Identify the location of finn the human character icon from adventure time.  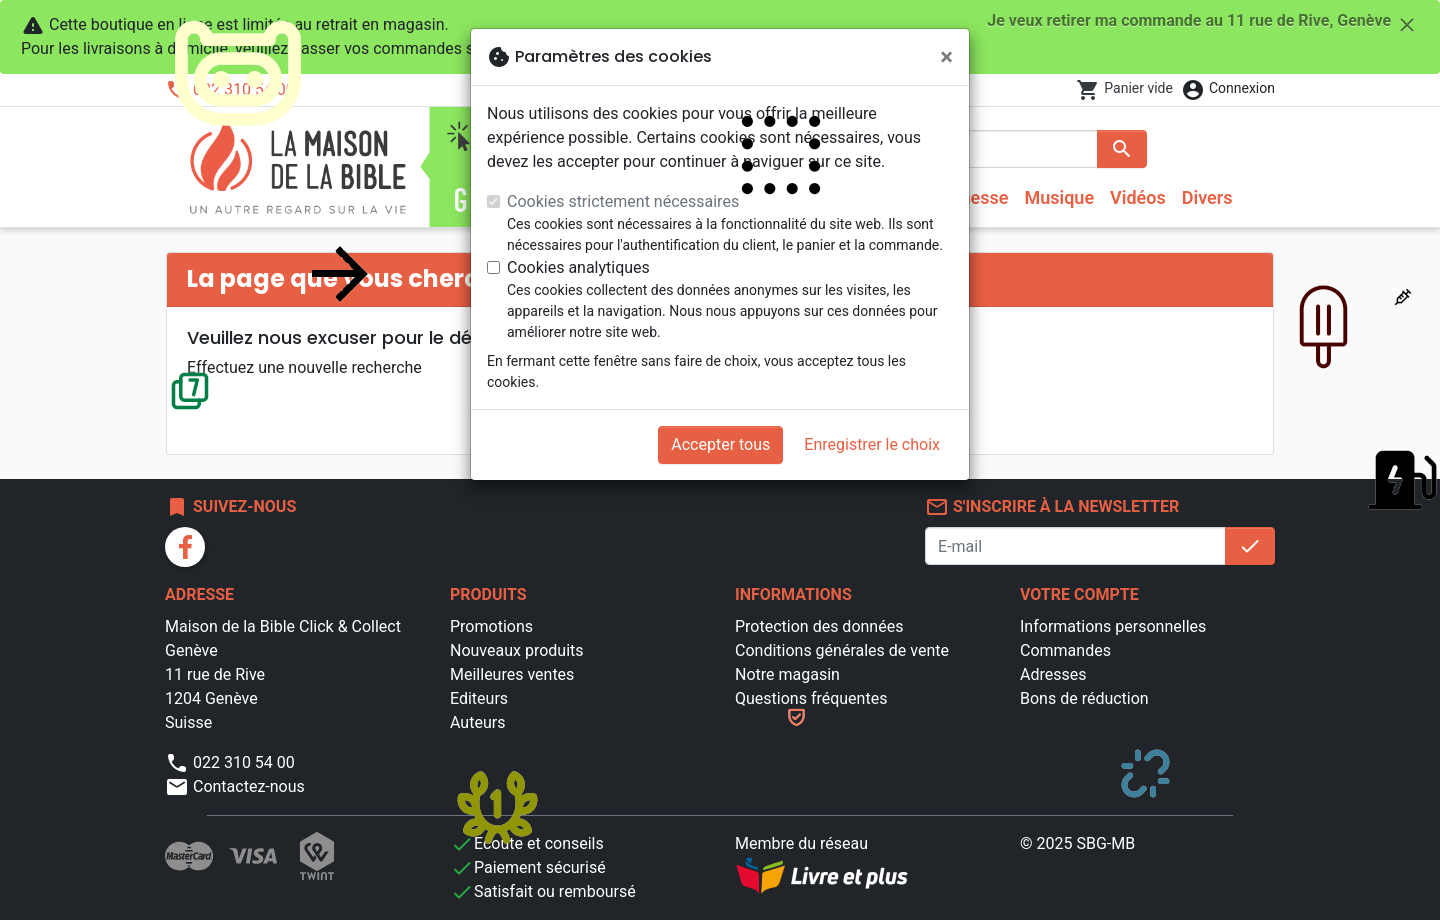
(238, 69).